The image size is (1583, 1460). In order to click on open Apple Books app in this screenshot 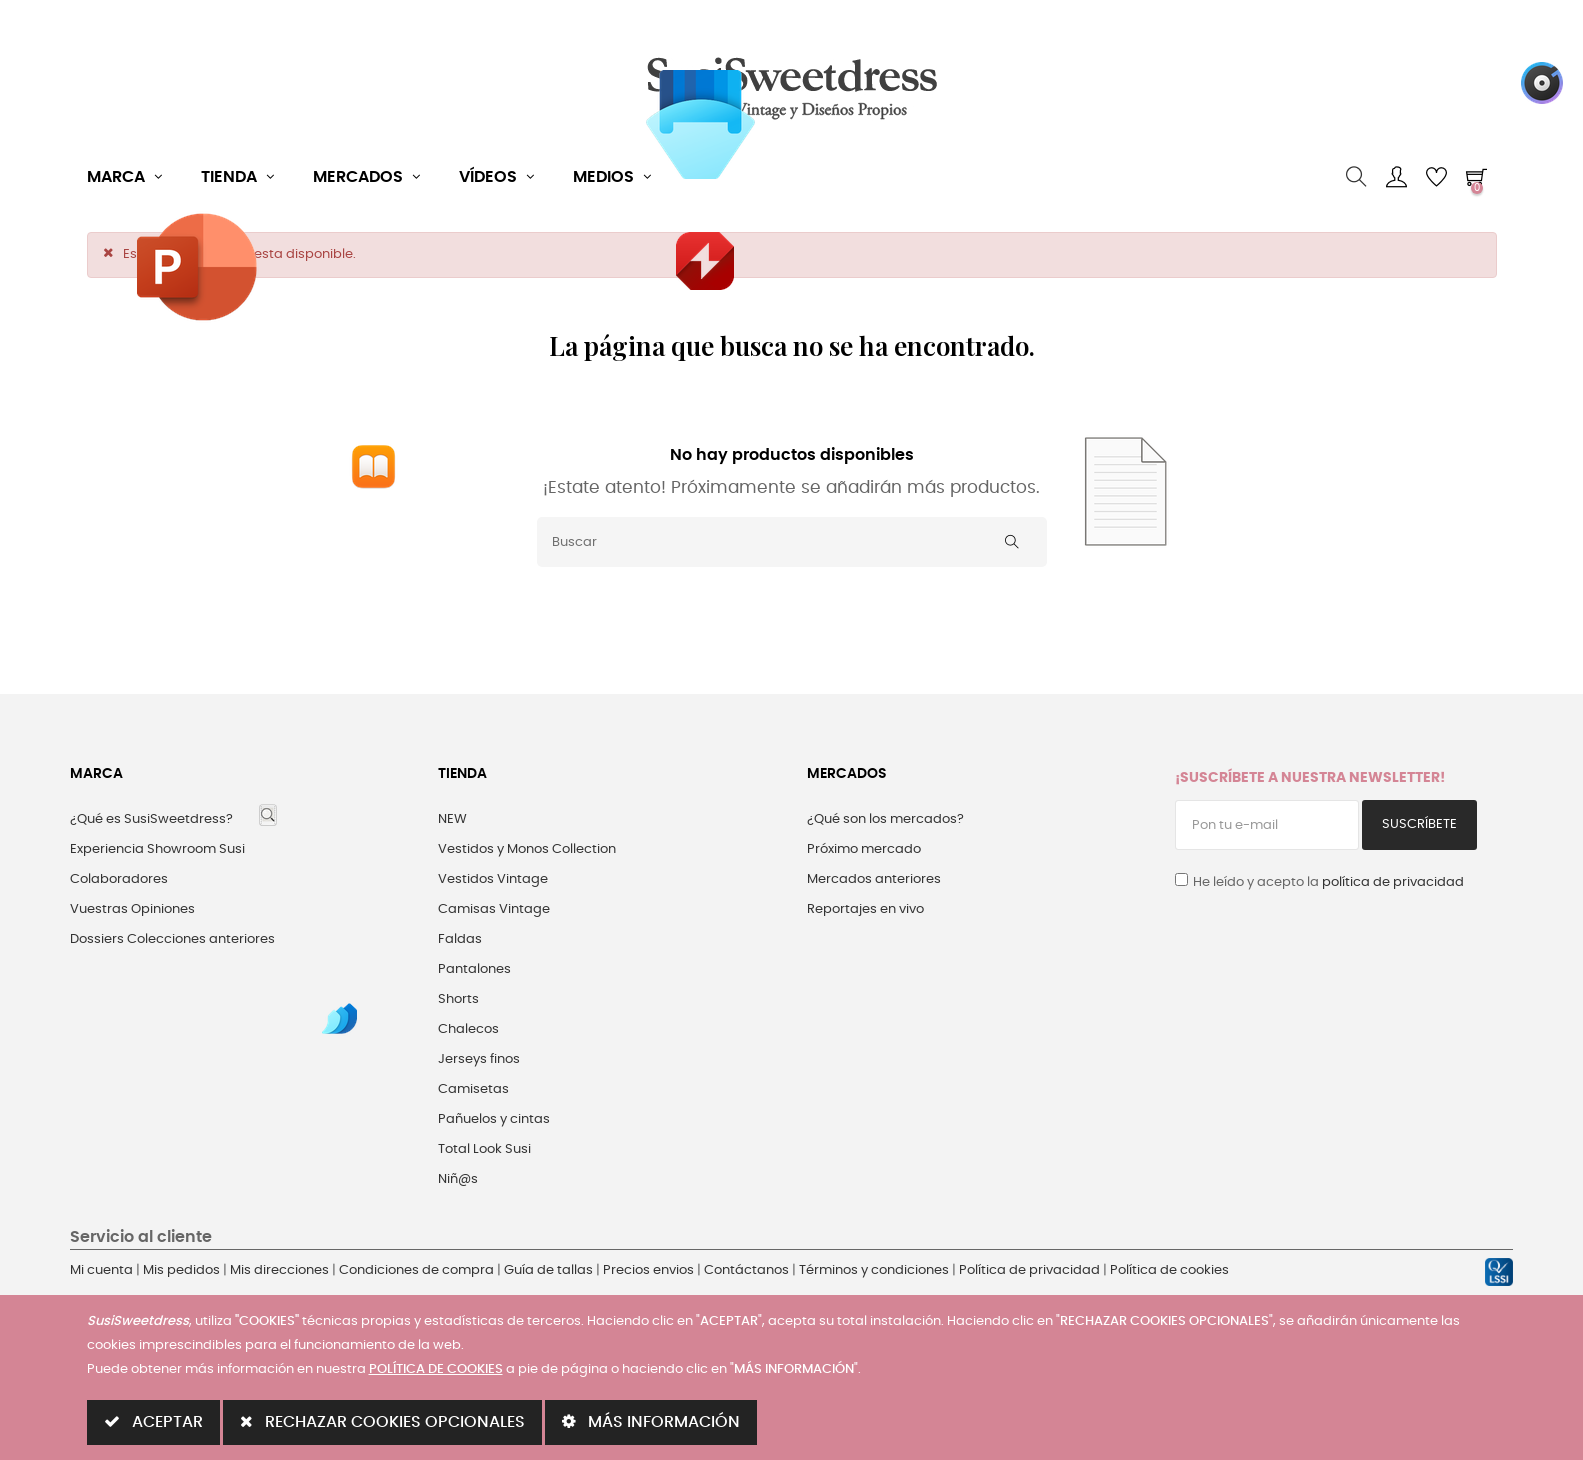, I will do `click(373, 466)`.